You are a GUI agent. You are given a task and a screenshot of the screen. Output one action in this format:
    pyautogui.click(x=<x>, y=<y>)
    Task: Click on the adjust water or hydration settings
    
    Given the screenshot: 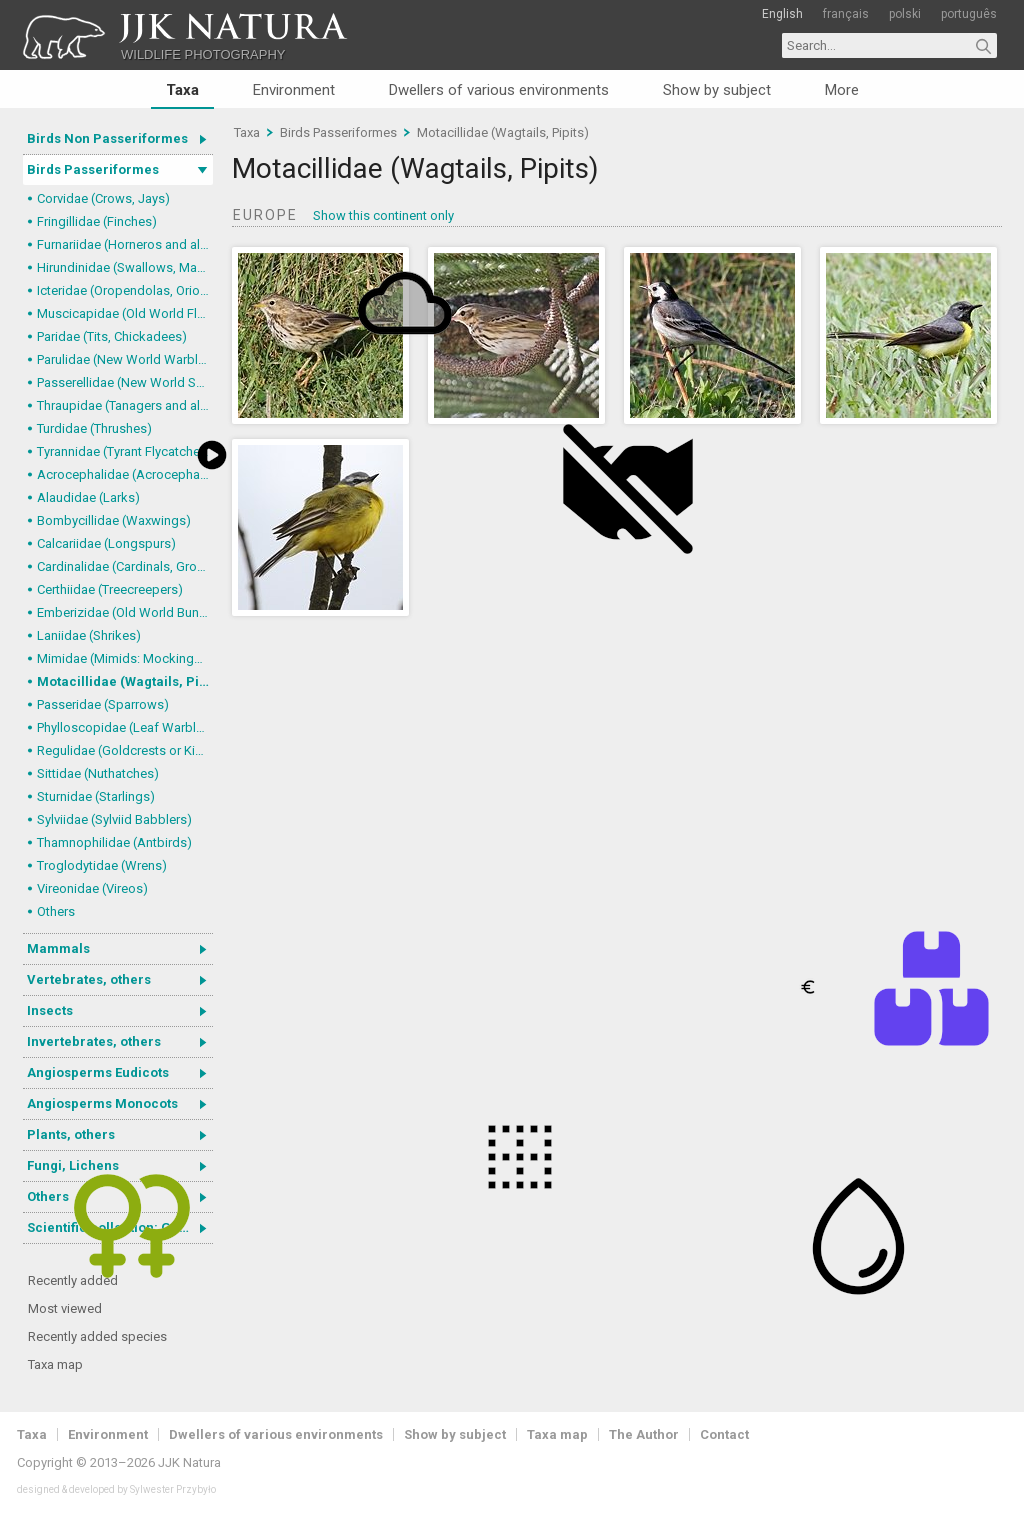 What is the action you would take?
    pyautogui.click(x=858, y=1240)
    